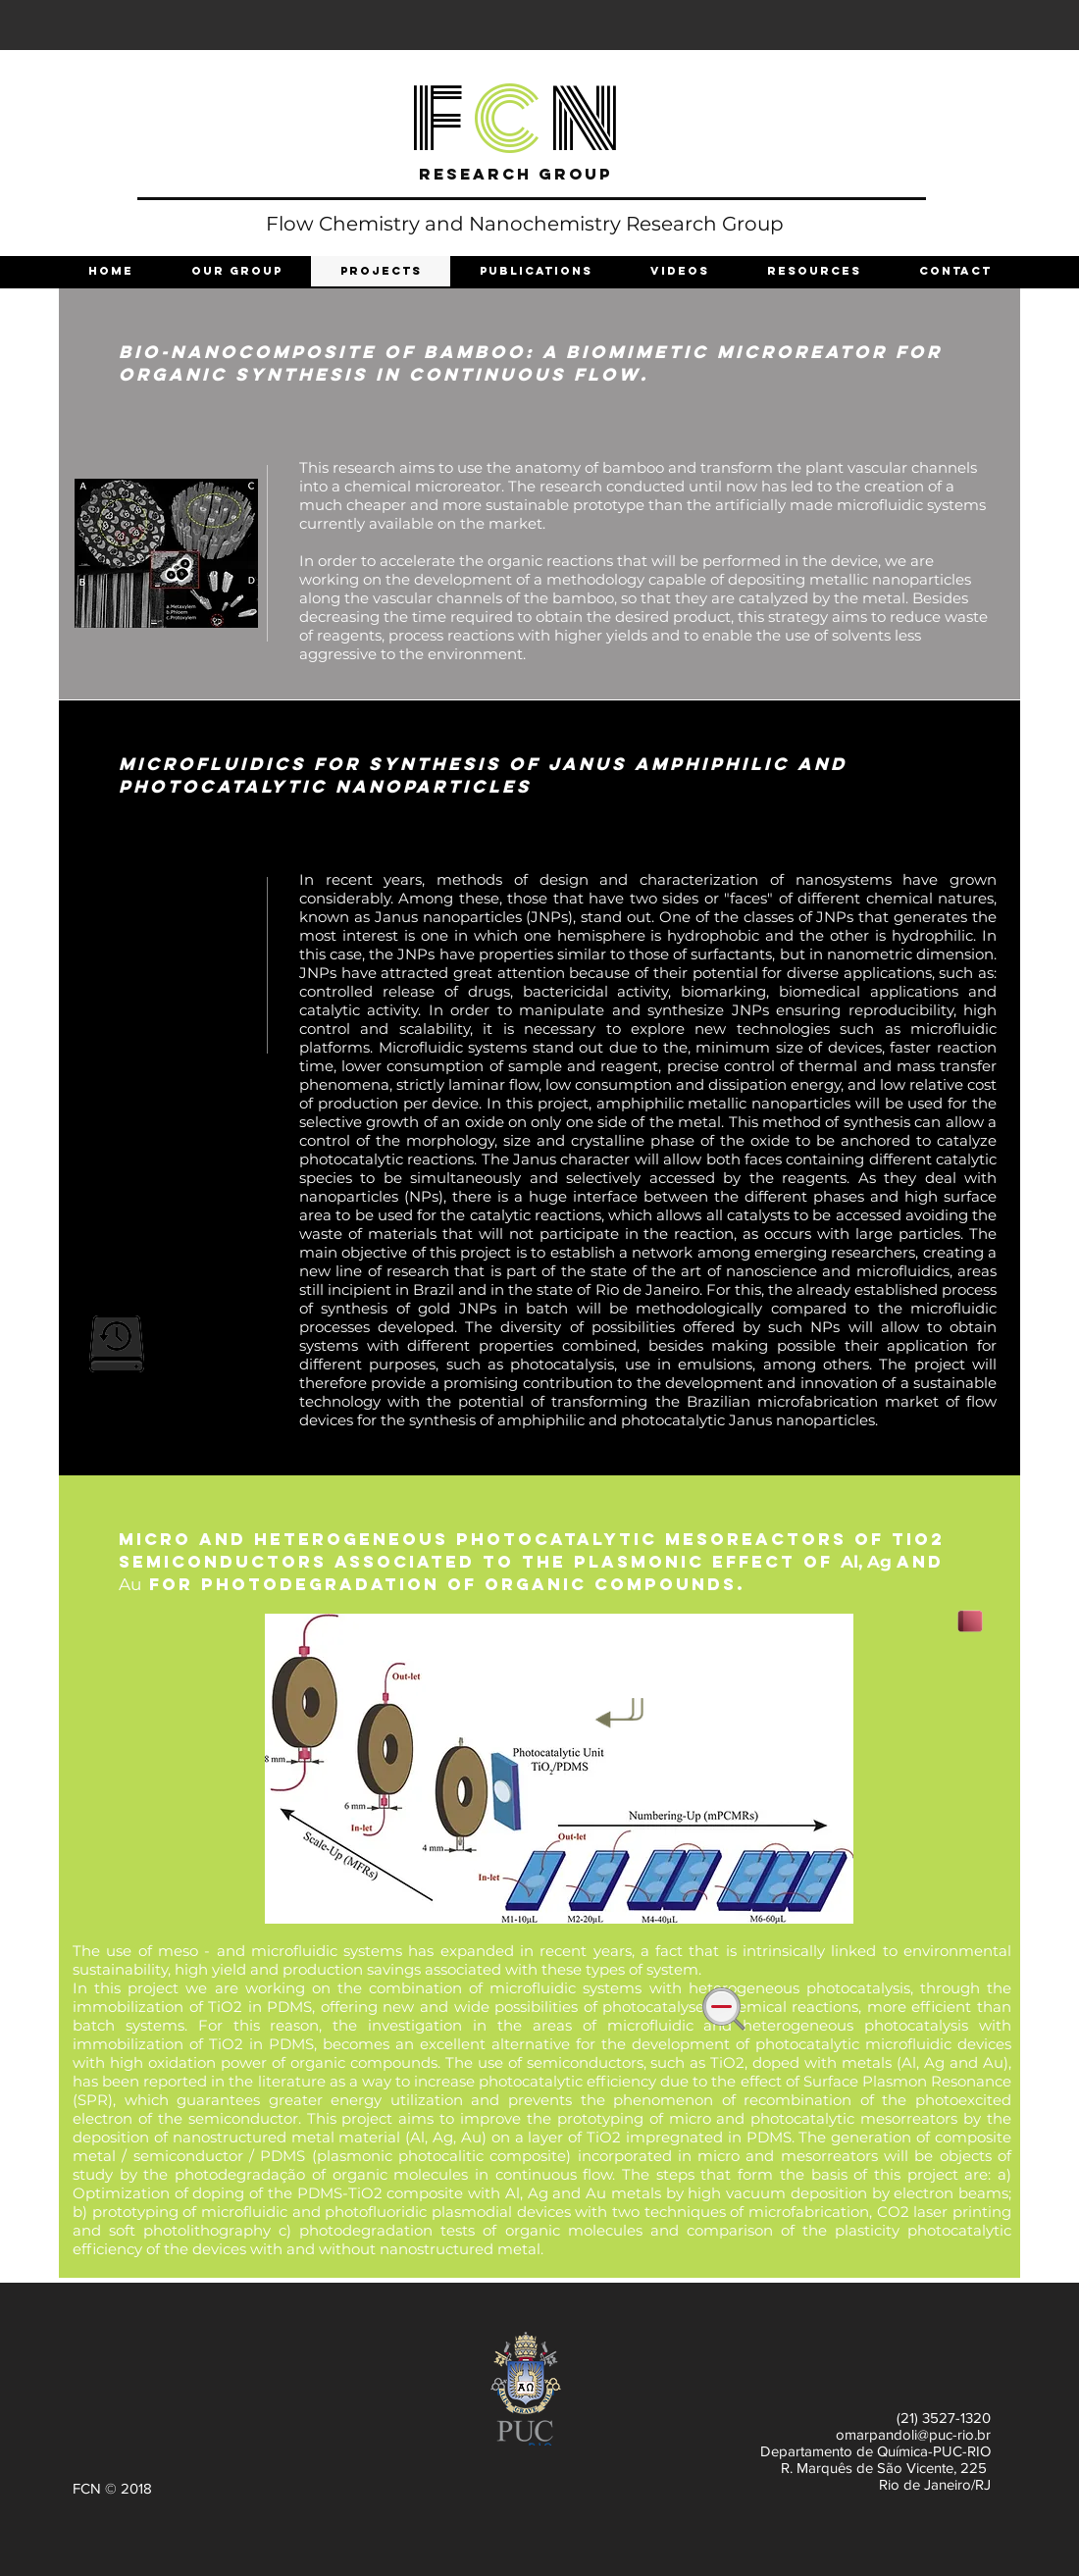  I want to click on reply to all recipients in an email thread, so click(618, 1709).